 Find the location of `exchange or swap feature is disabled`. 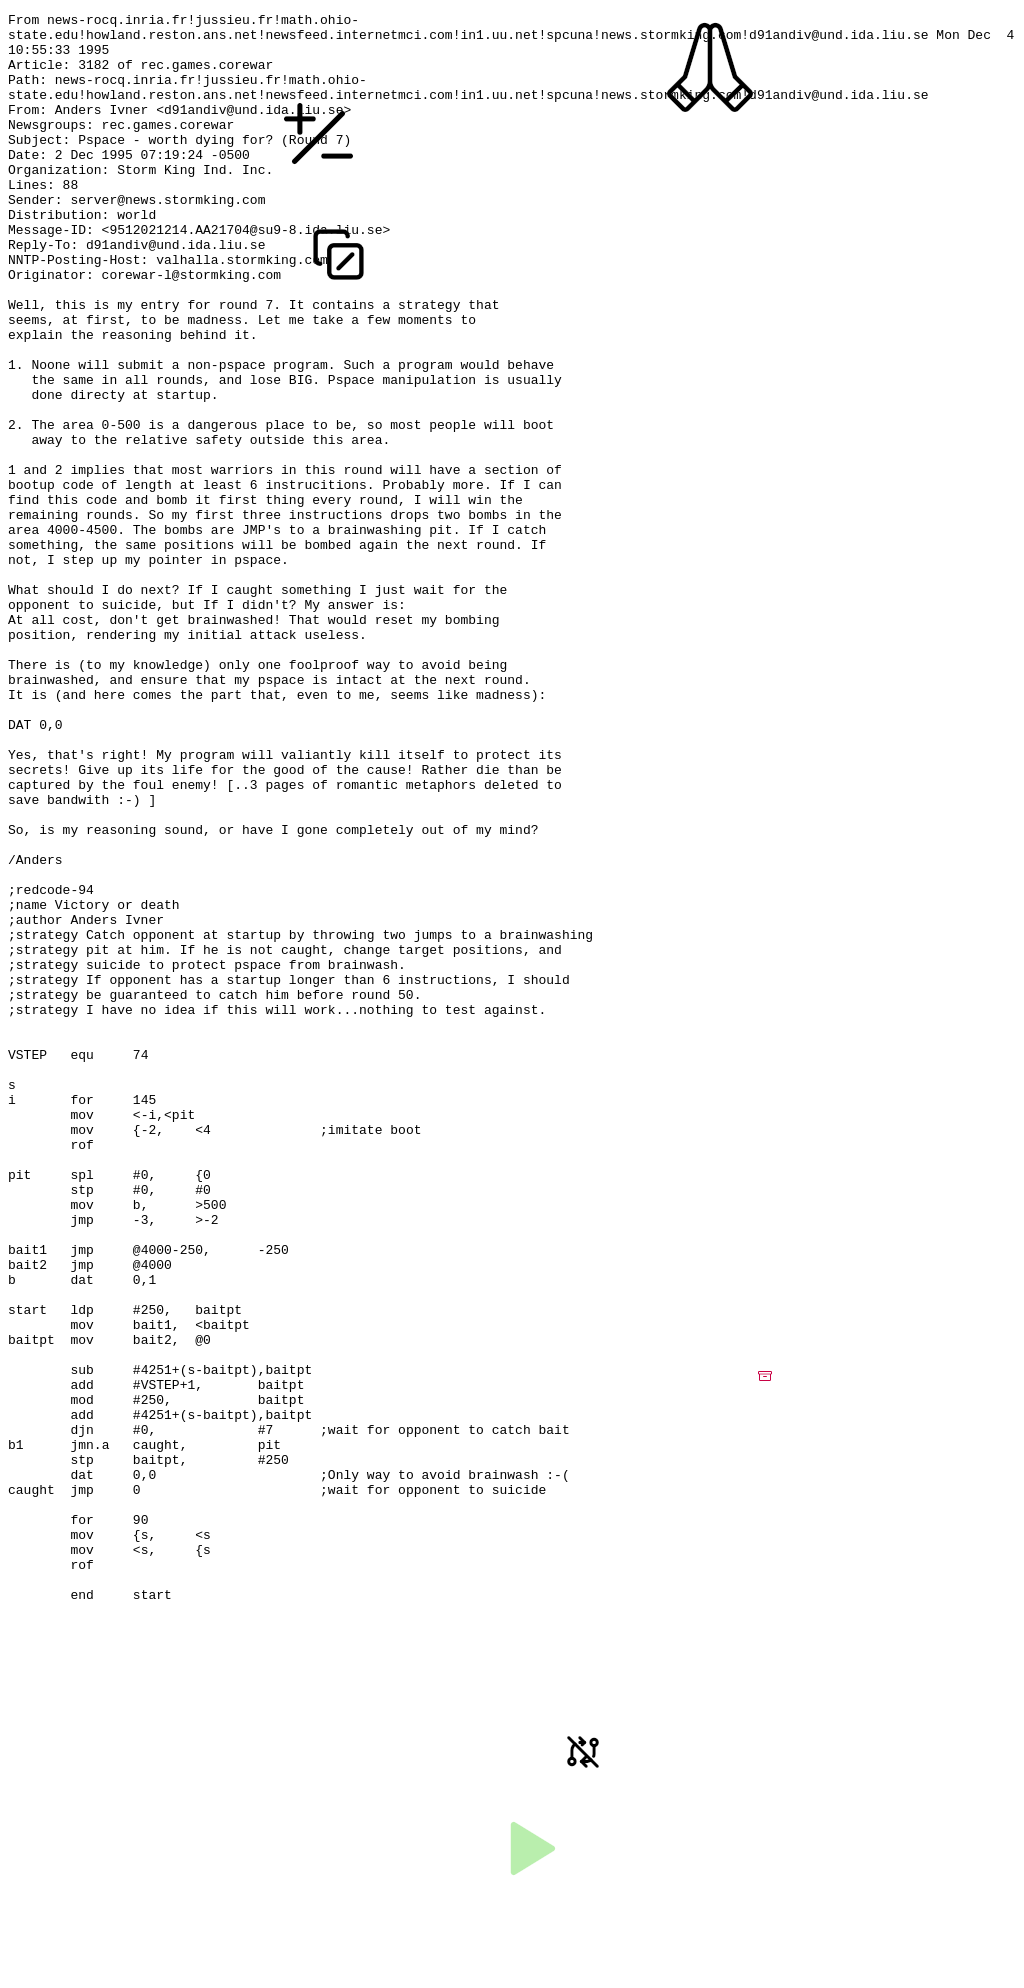

exchange or swap feature is disabled is located at coordinates (583, 1752).